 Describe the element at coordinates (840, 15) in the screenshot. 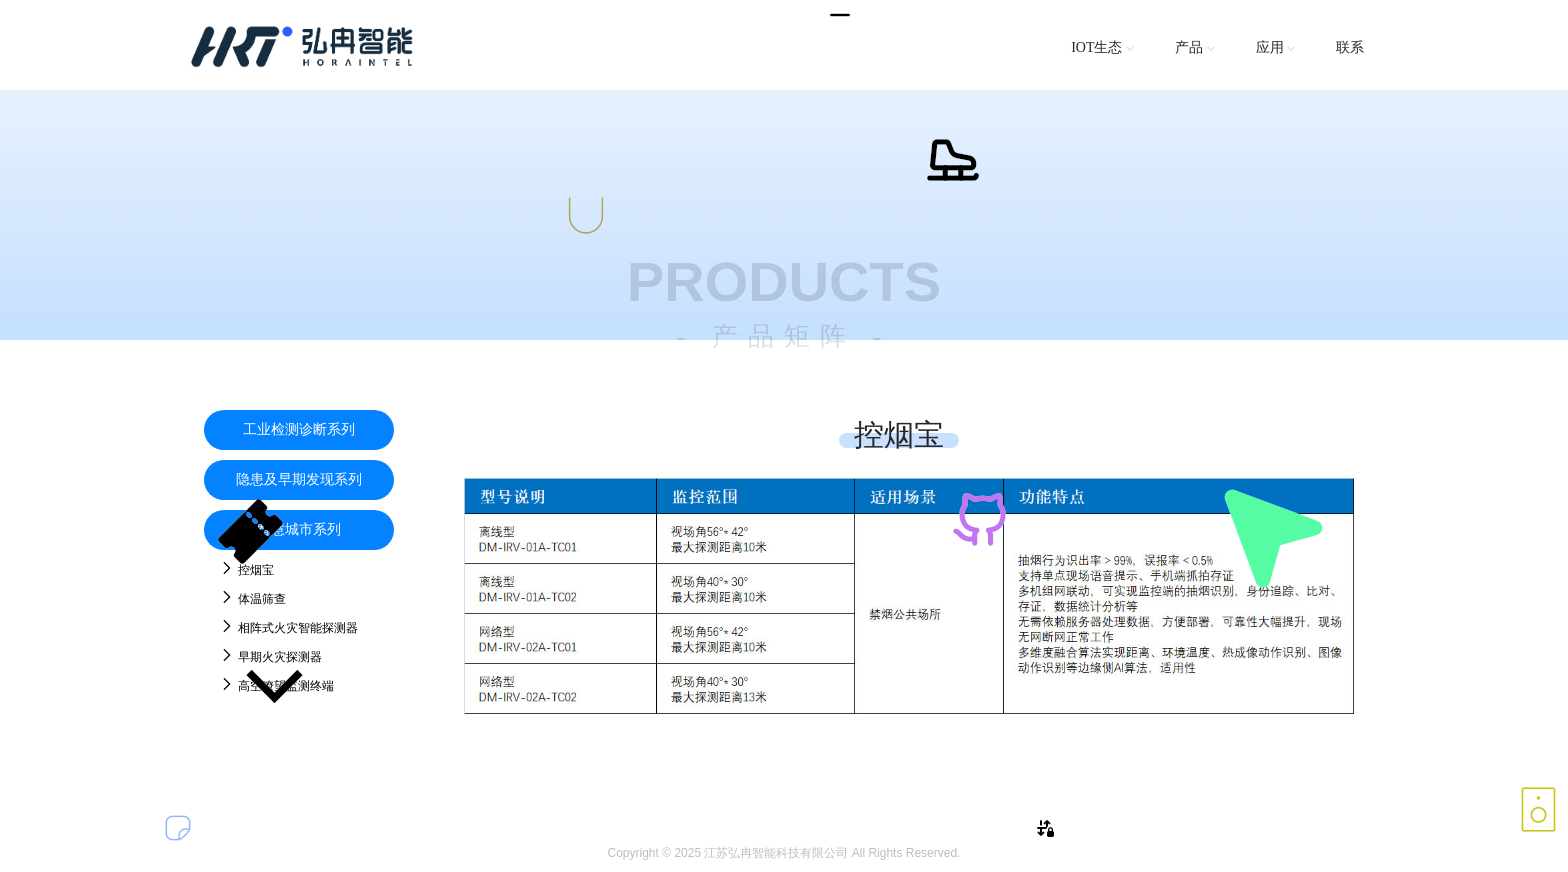

I see `decrease quantity or value` at that location.